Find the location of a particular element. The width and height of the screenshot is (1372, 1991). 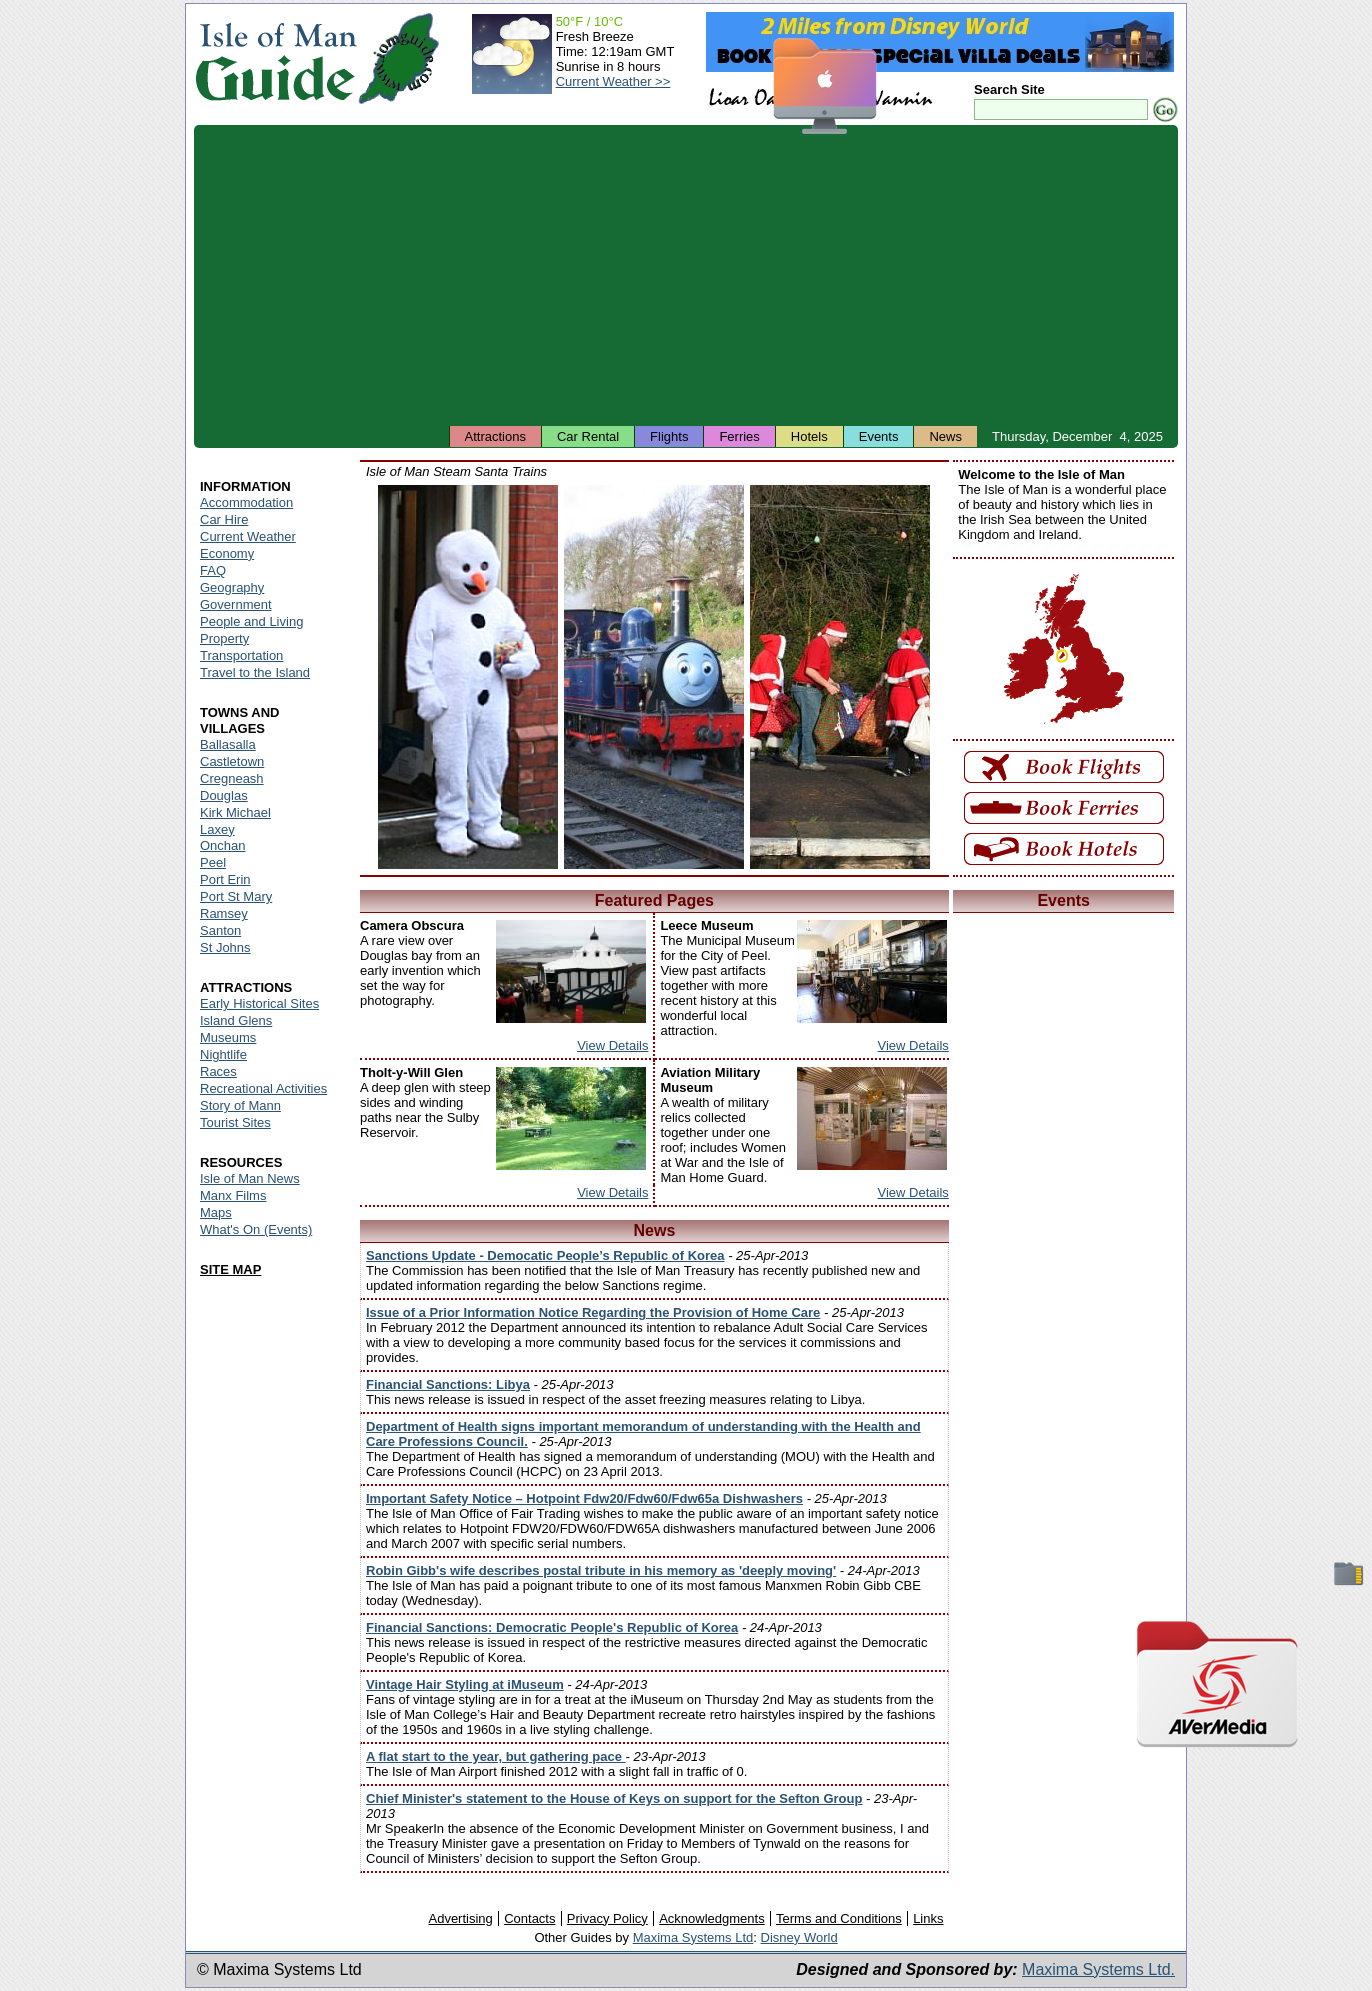

open files stored on sd card is located at coordinates (1348, 1574).